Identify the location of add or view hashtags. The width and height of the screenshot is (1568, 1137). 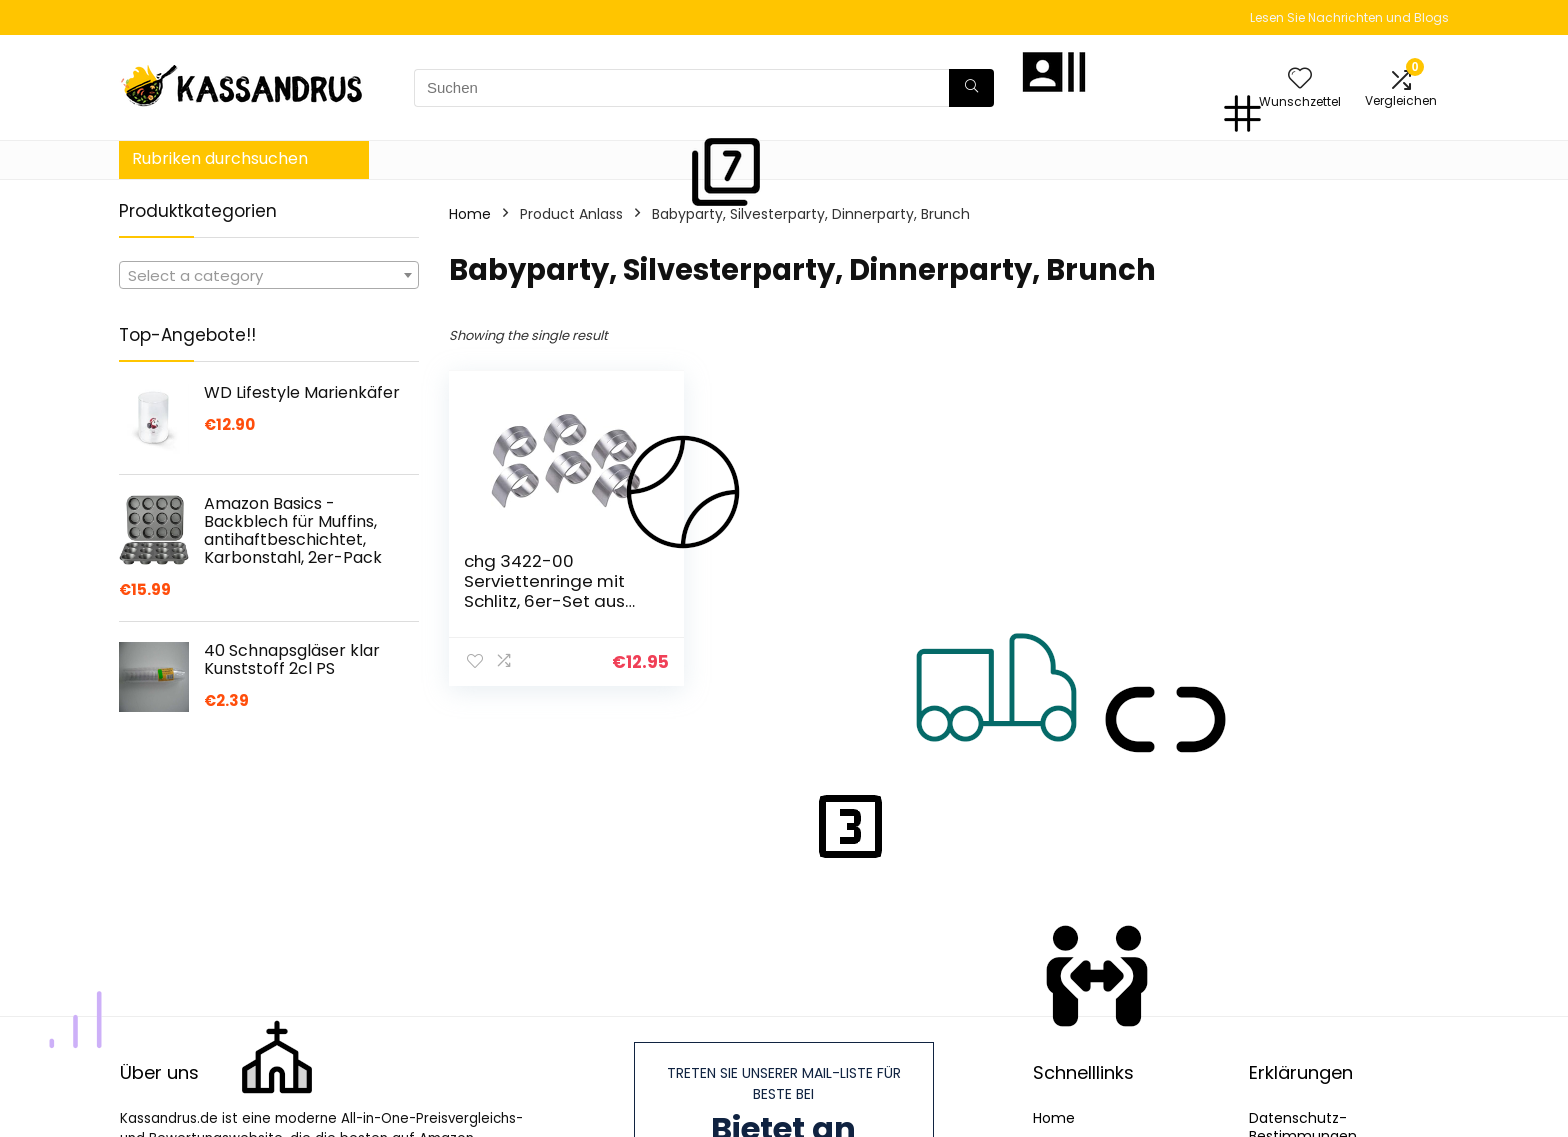
(1242, 113).